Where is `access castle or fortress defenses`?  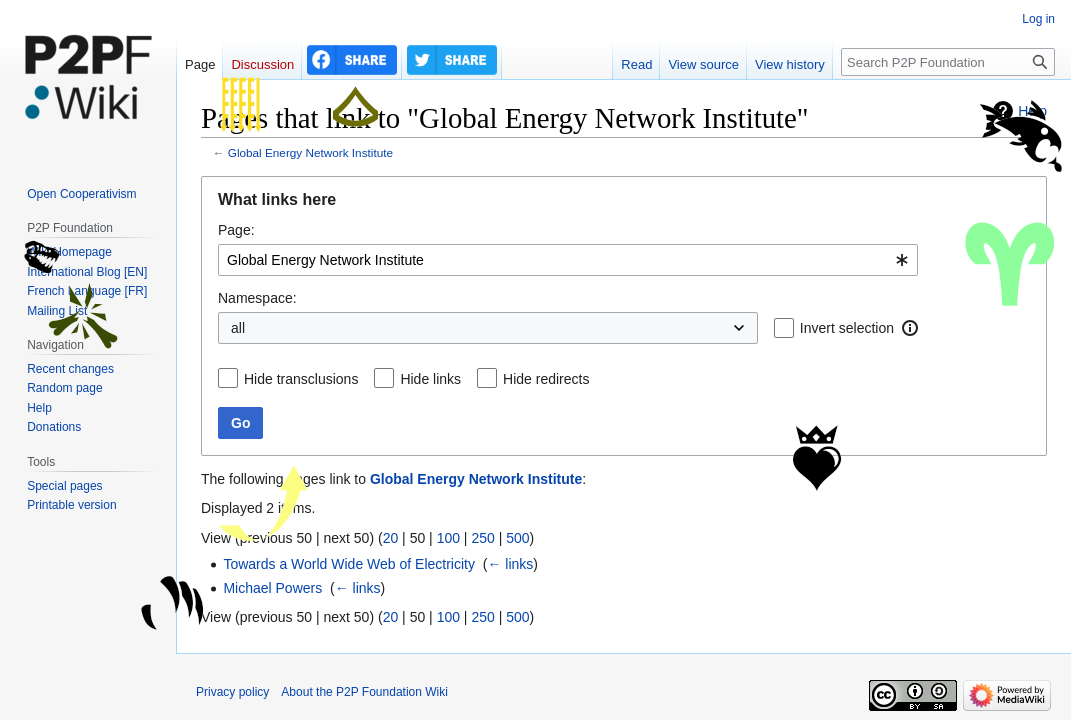 access castle or fortress defenses is located at coordinates (240, 104).